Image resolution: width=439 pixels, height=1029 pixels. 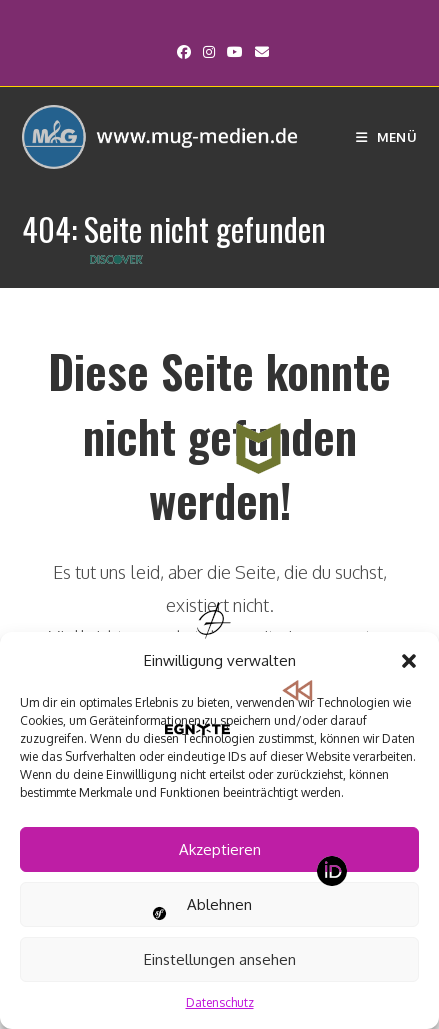 I want to click on mcafee antivirus software logo, so click(x=258, y=448).